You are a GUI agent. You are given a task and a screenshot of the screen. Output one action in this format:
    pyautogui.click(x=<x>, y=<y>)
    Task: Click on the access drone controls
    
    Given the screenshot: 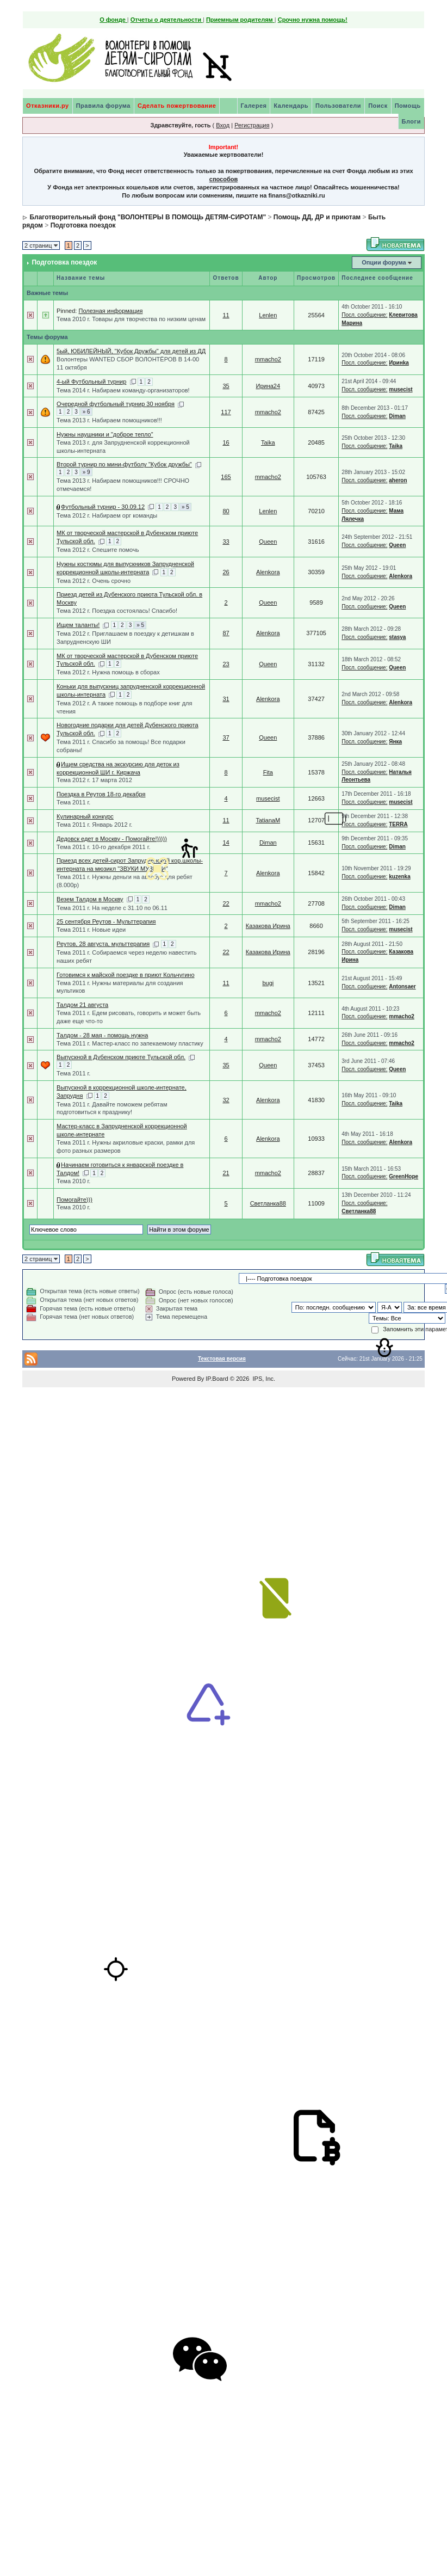 What is the action you would take?
    pyautogui.click(x=157, y=869)
    